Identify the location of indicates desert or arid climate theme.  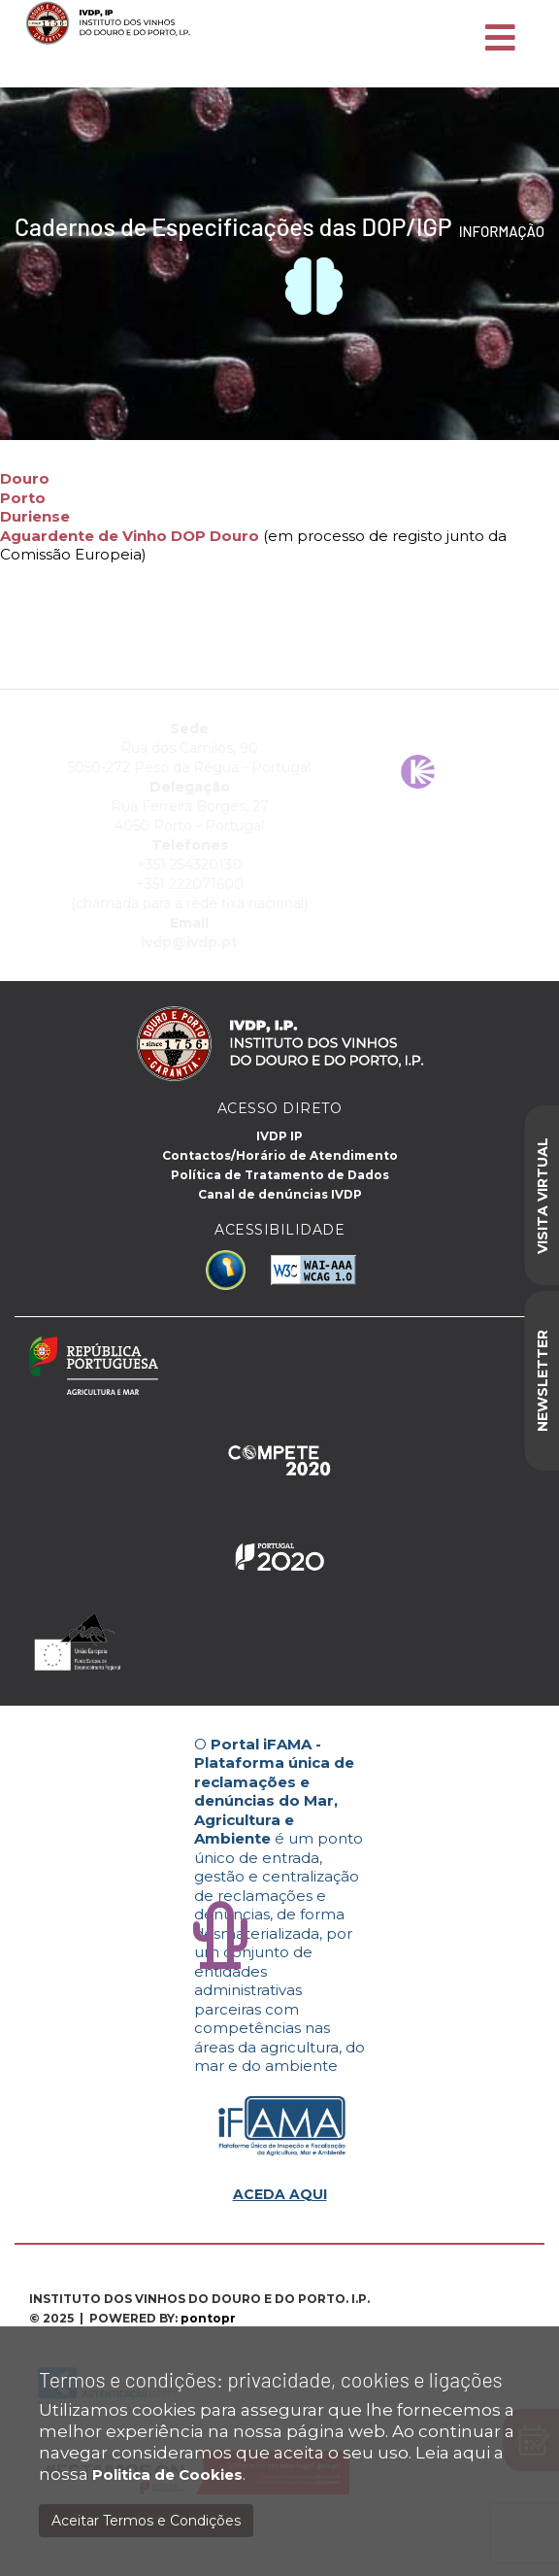
(220, 1935).